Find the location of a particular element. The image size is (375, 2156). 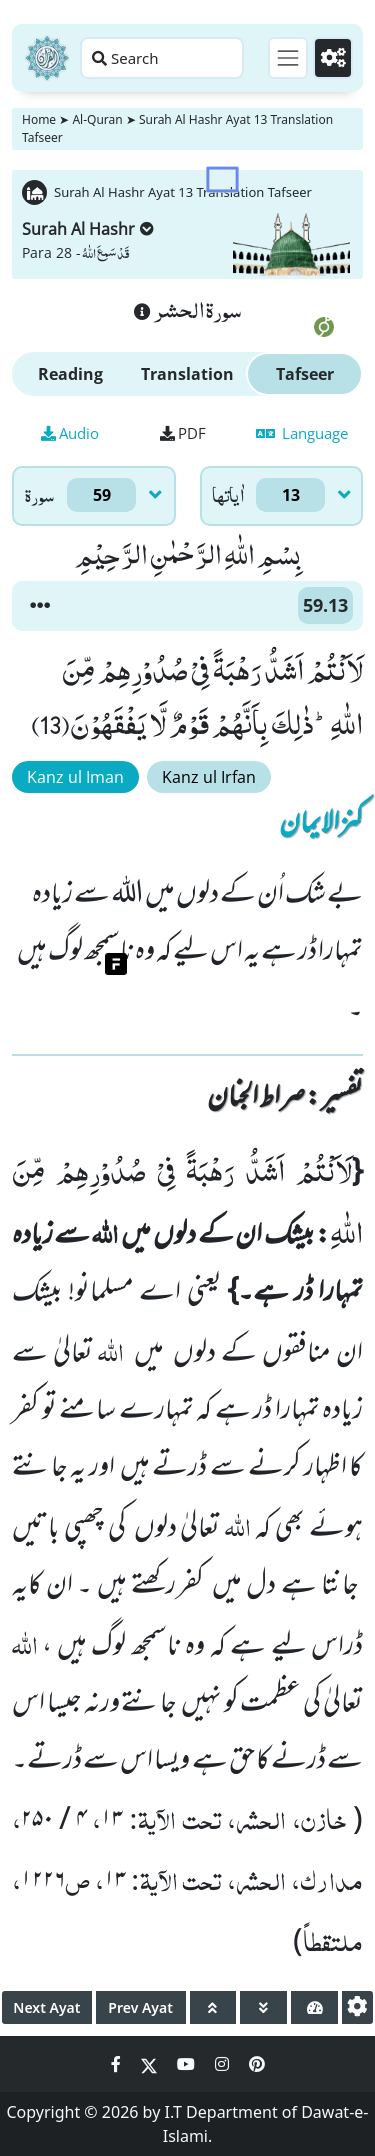

draw a rectangle shape is located at coordinates (222, 179).